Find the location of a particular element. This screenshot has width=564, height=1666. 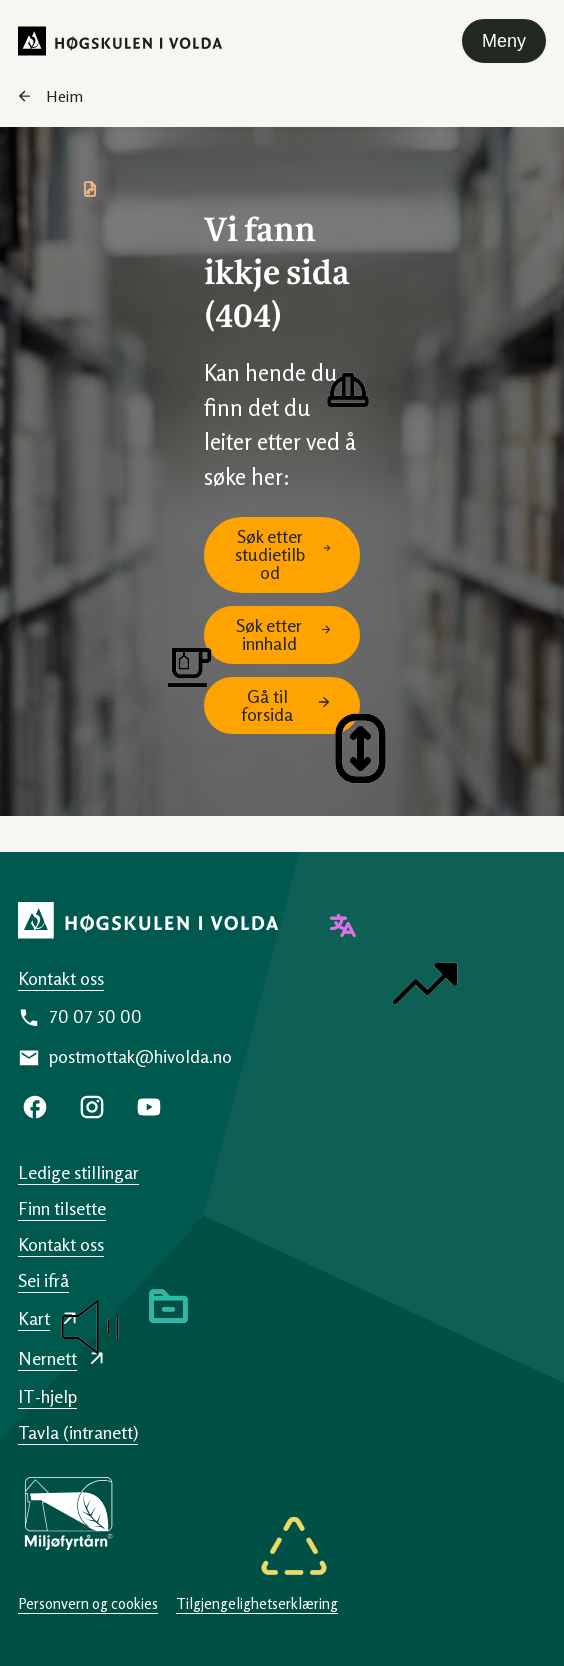

remove a folder from your files is located at coordinates (168, 1306).